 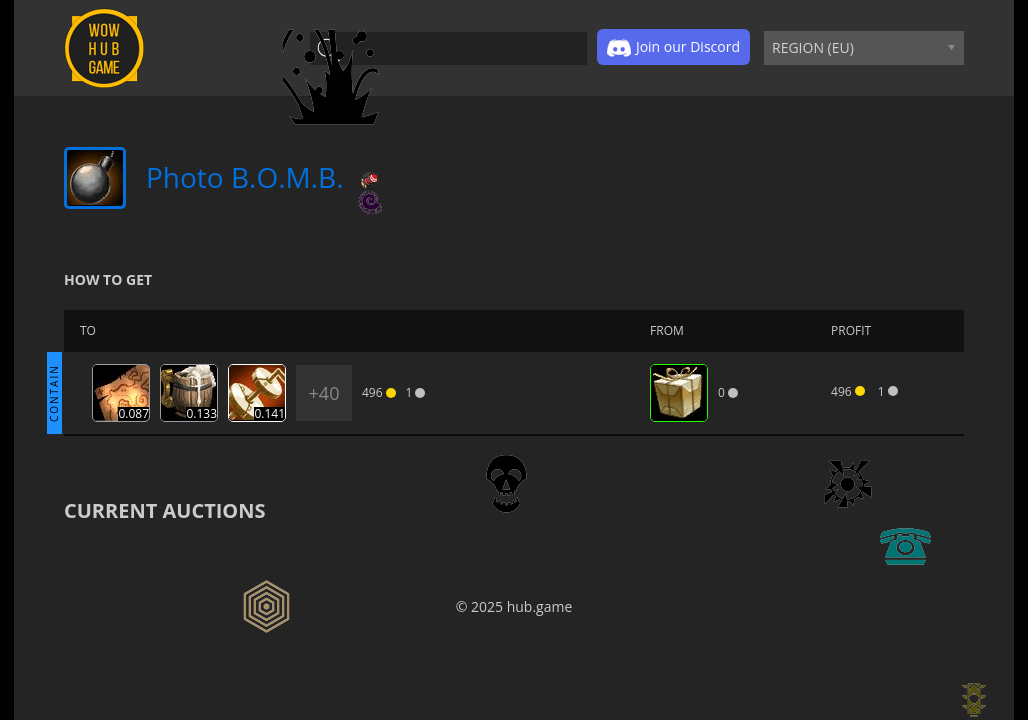 What do you see at coordinates (506, 484) in the screenshot?
I see `dark humor or comedy category in a game` at bounding box center [506, 484].